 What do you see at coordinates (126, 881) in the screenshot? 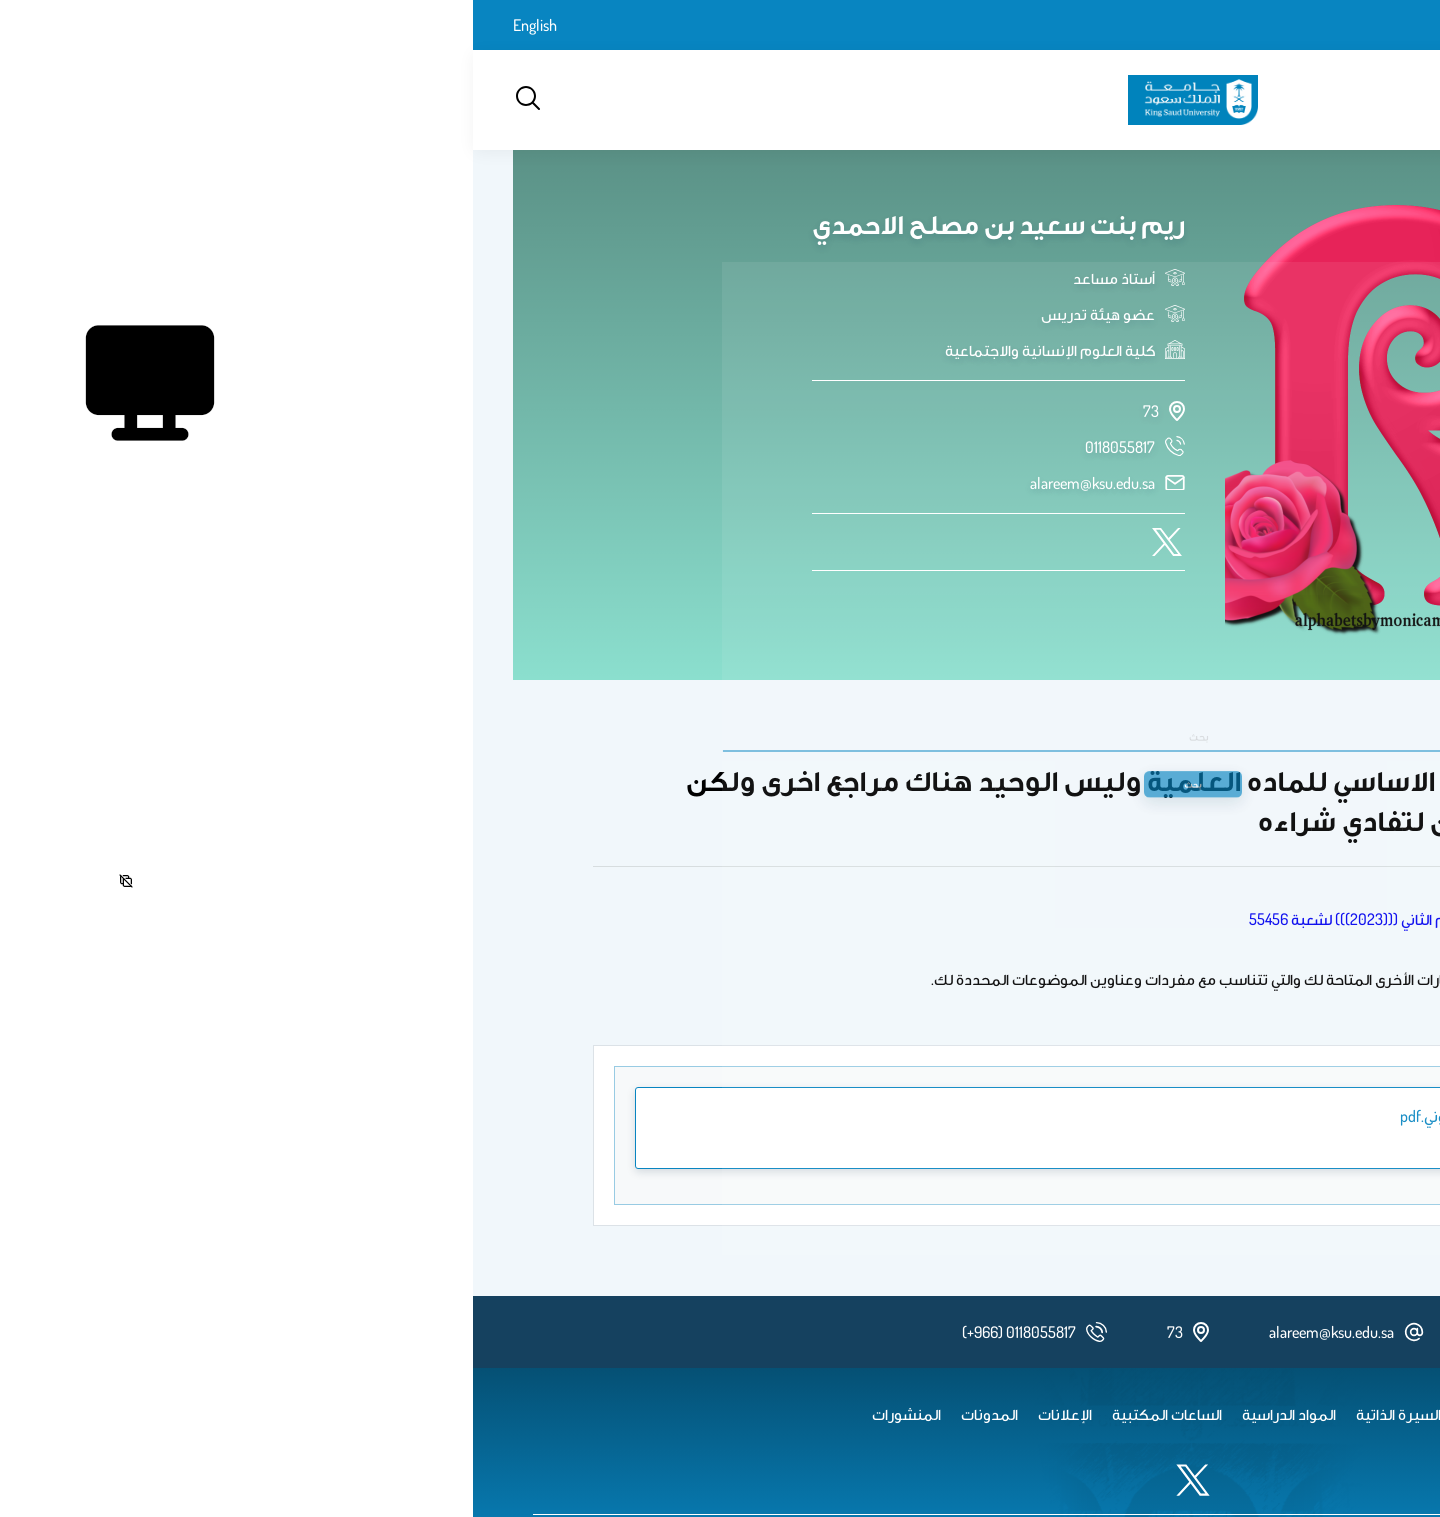
I see `copy function disabled or unavailable` at bounding box center [126, 881].